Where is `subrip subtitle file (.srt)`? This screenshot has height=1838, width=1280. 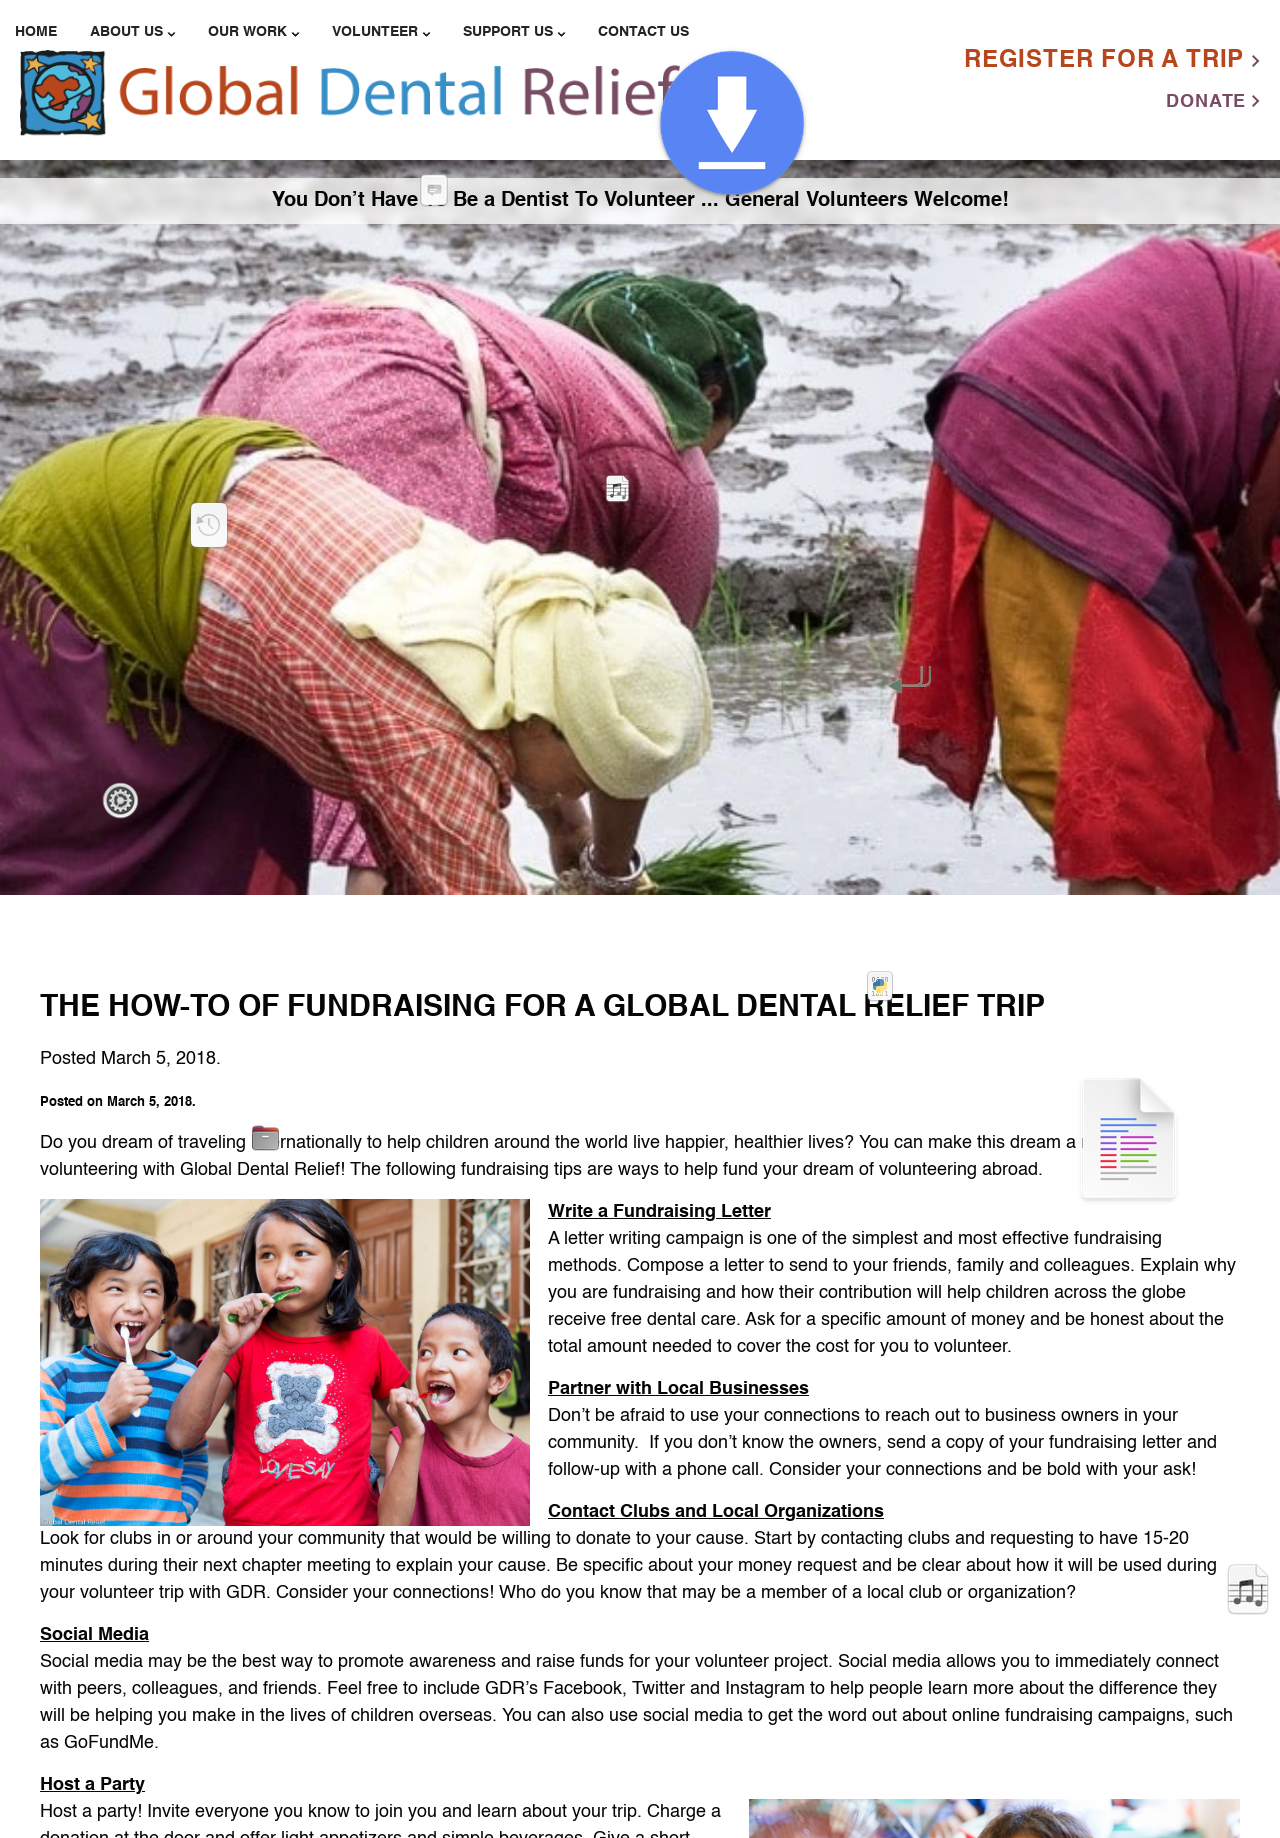
subrip subtitle file (.srt) is located at coordinates (434, 190).